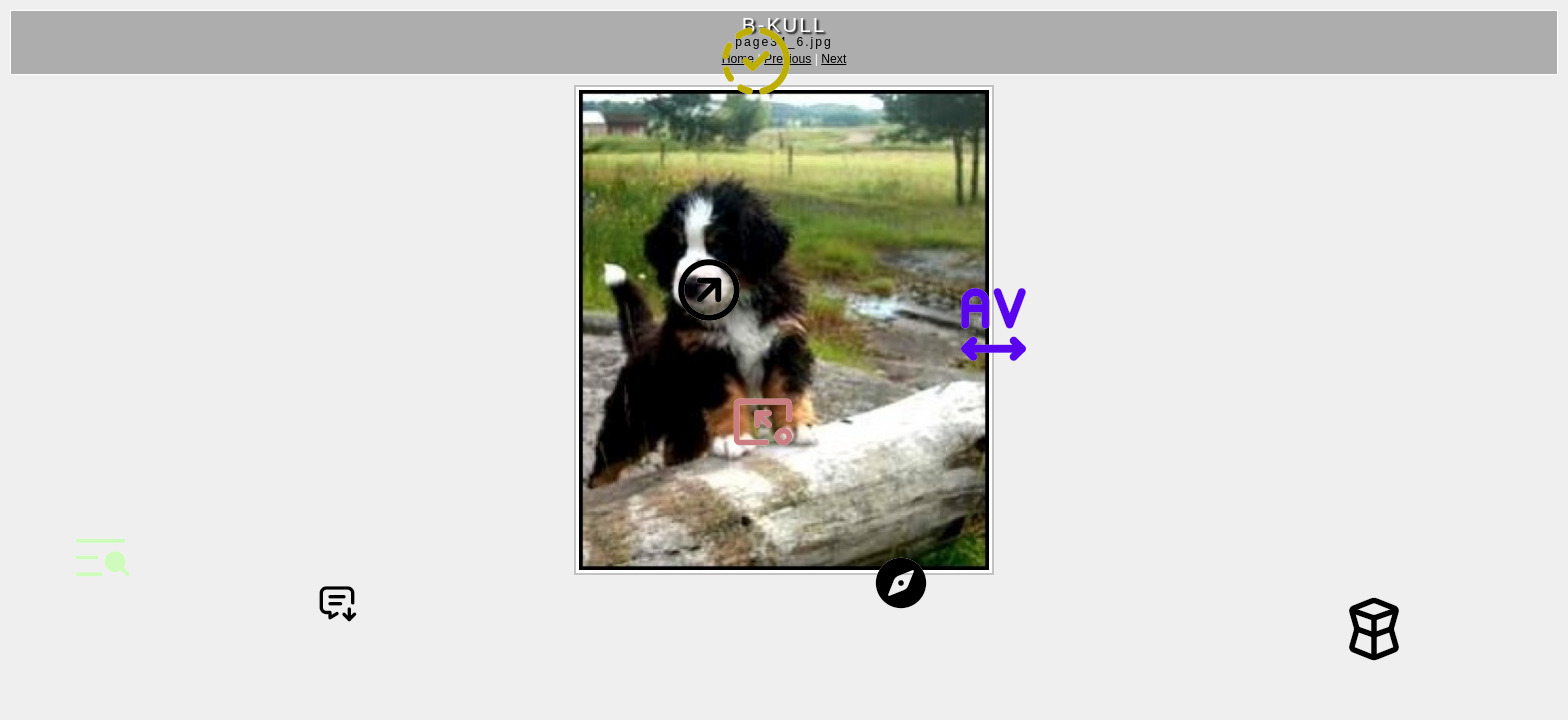  What do you see at coordinates (337, 602) in the screenshot?
I see `download message or conversation` at bounding box center [337, 602].